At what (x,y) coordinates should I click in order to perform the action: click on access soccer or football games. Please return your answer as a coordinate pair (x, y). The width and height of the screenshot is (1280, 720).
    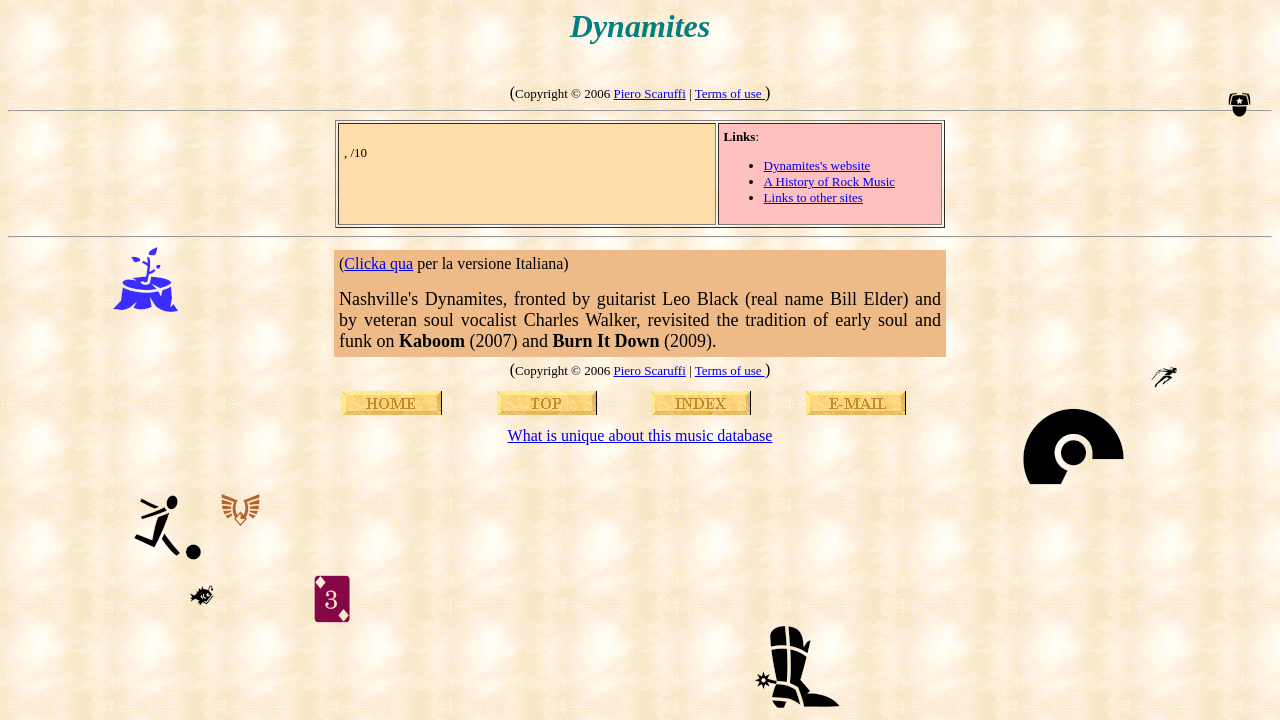
    Looking at the image, I should click on (167, 527).